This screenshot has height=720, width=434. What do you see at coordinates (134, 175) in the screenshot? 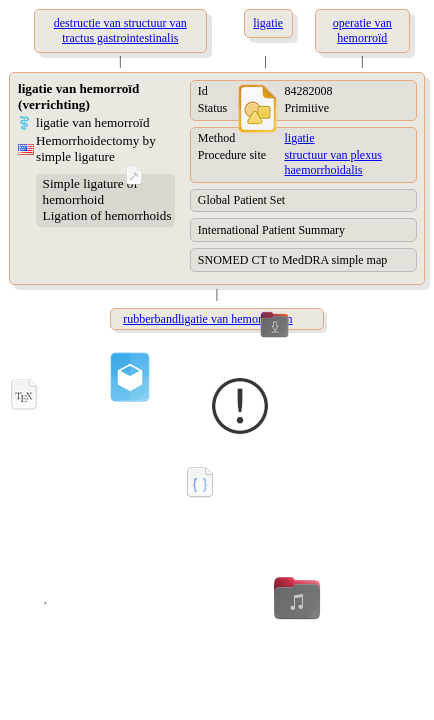
I see `makefile document used for build automation` at bounding box center [134, 175].